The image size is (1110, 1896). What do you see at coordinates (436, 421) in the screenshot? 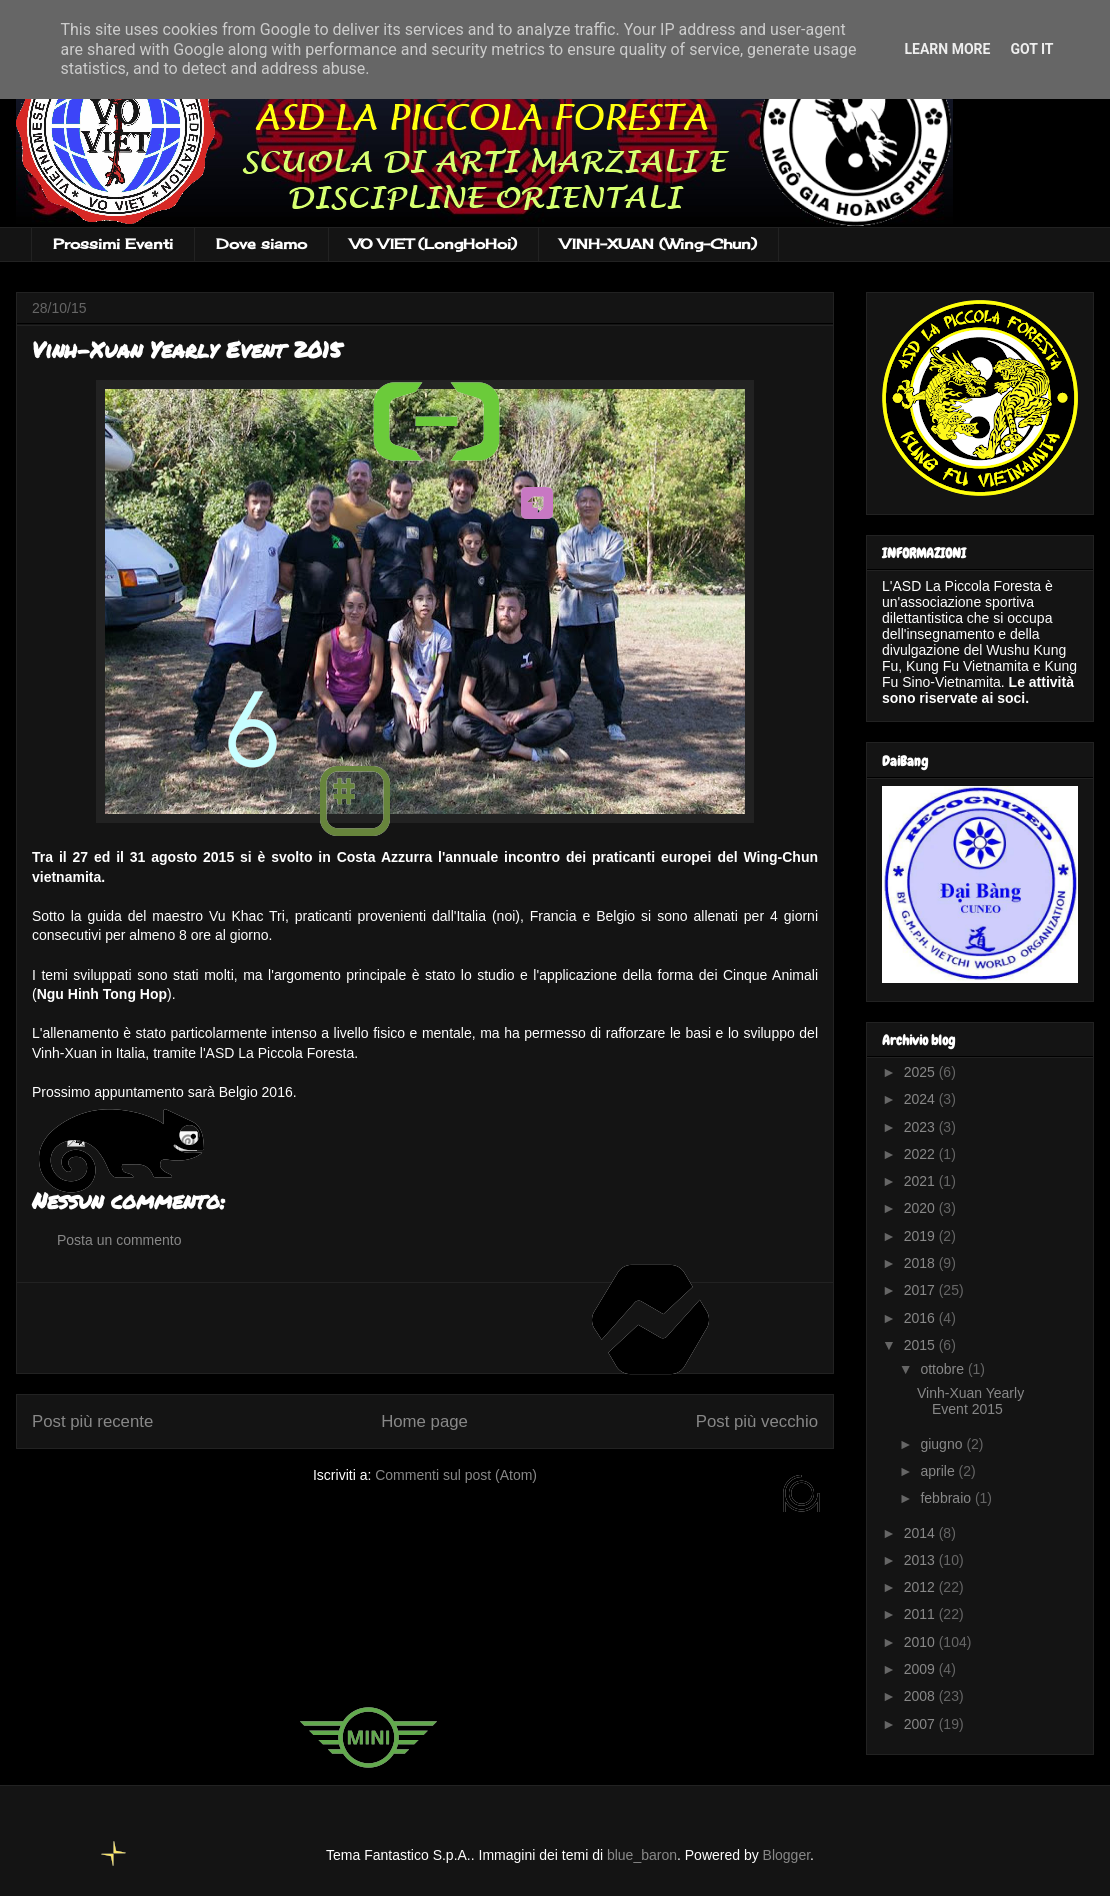
I see `alibaba cloud services logo` at bounding box center [436, 421].